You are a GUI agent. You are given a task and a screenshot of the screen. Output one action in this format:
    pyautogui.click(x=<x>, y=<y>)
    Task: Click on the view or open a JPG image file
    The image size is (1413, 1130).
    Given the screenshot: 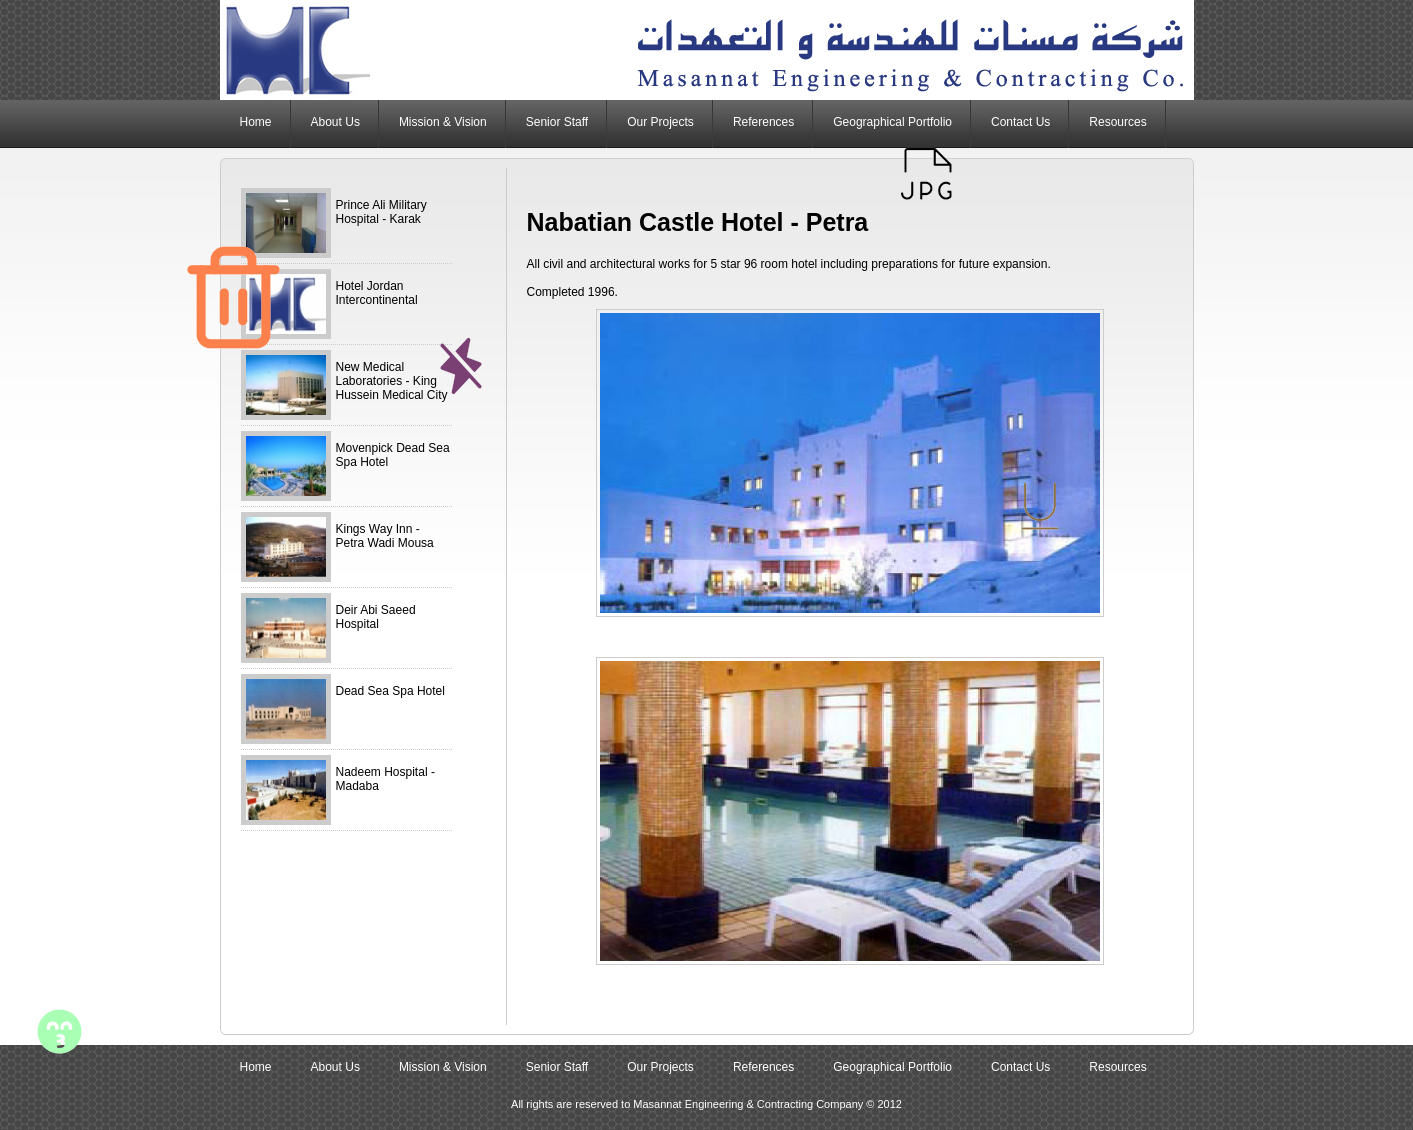 What is the action you would take?
    pyautogui.click(x=928, y=176)
    